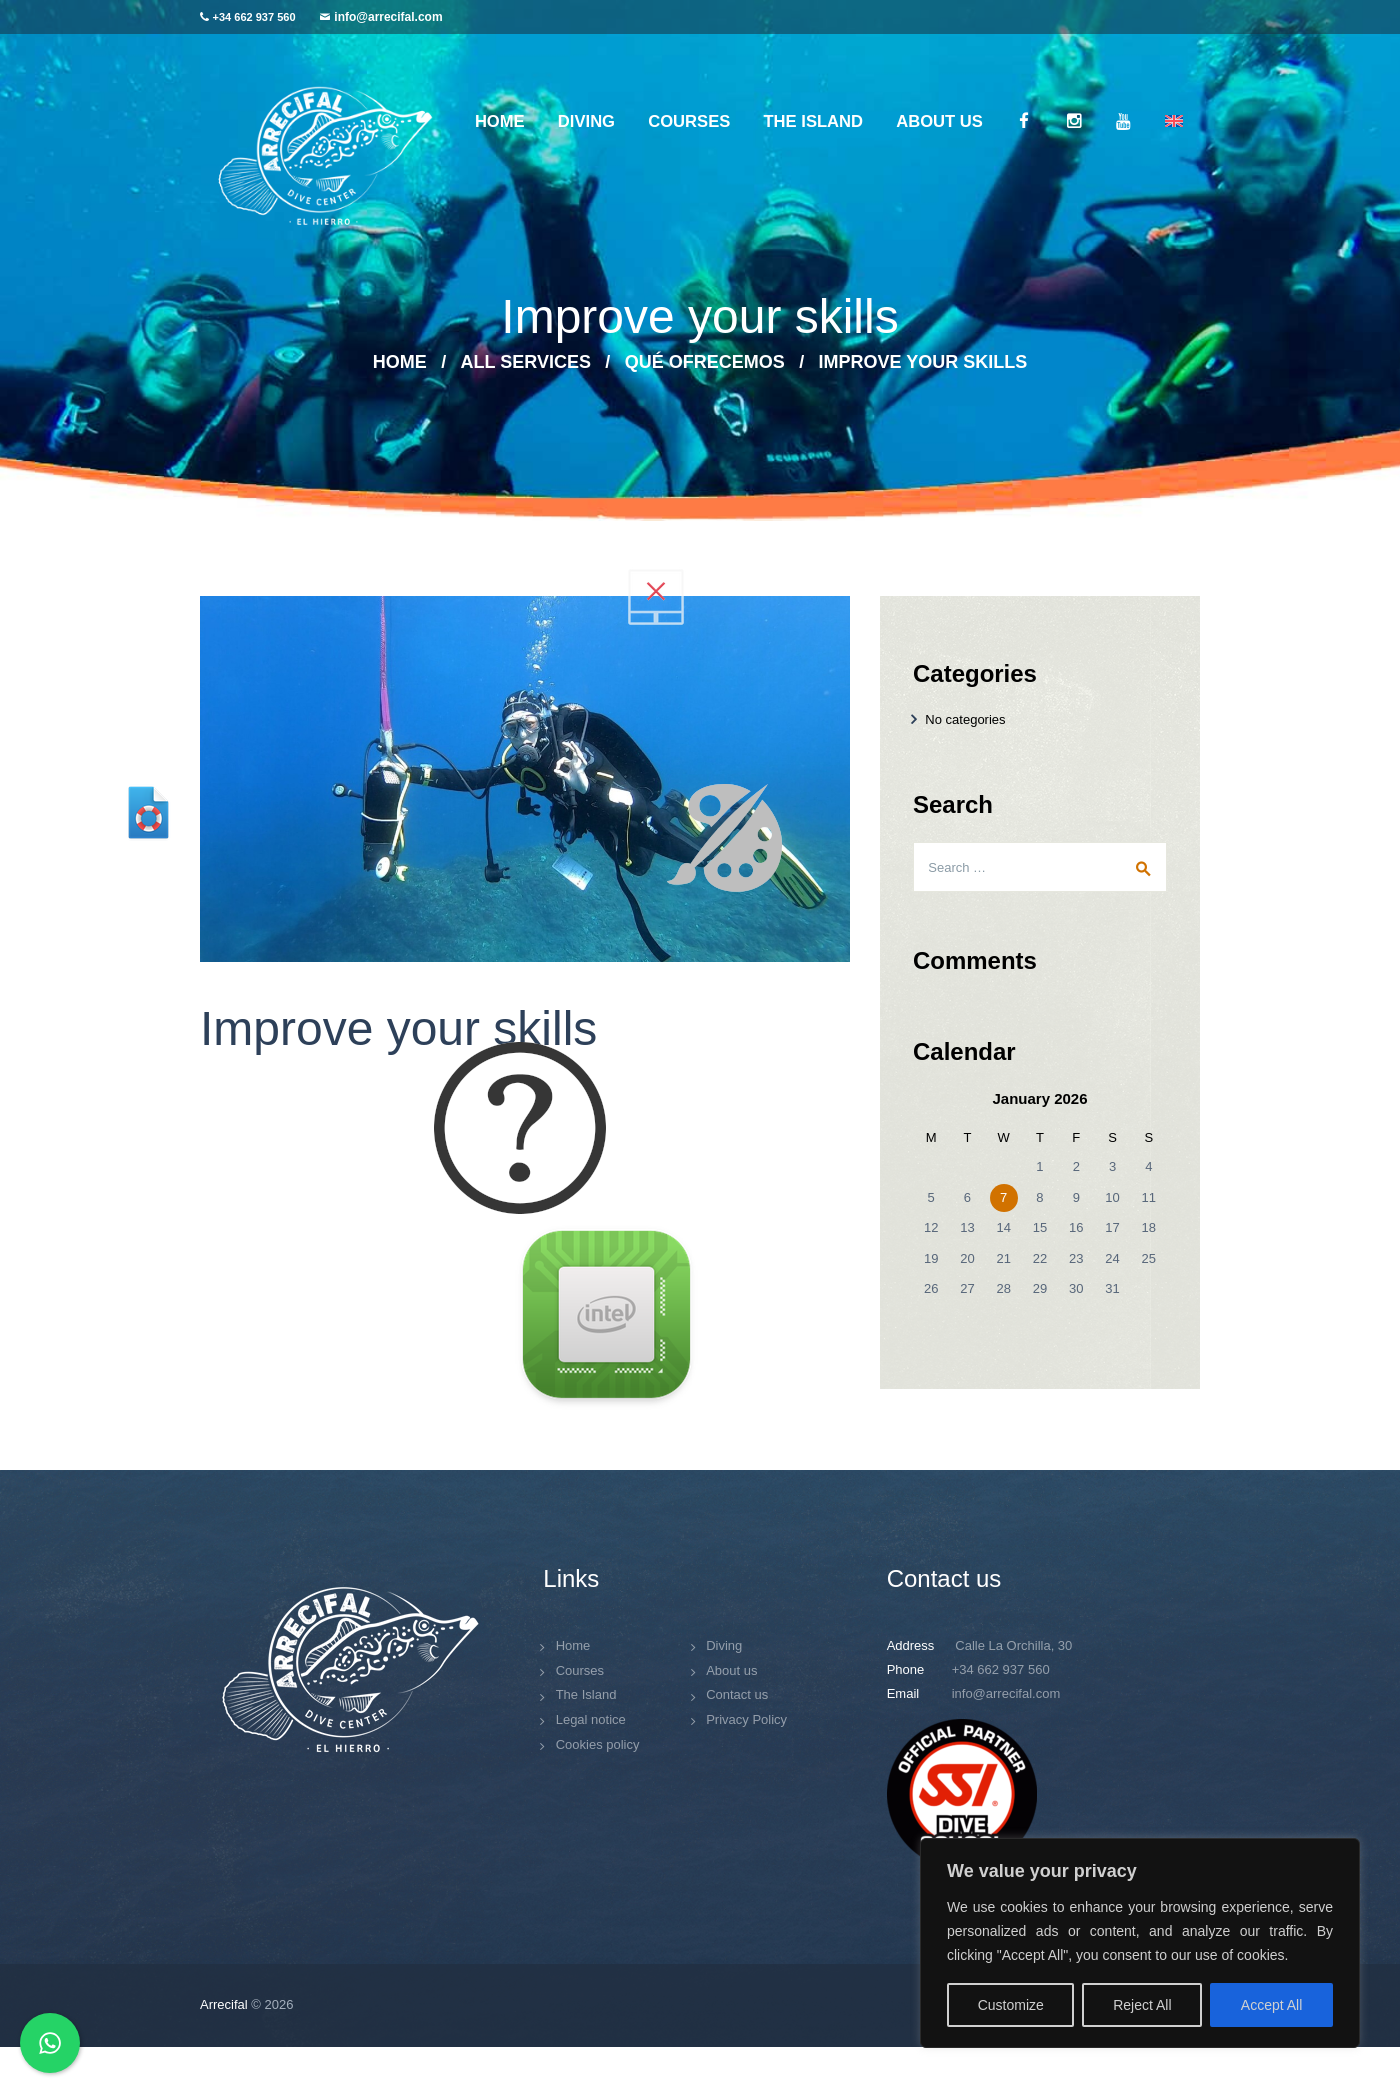  What do you see at coordinates (724, 841) in the screenshot?
I see `open graphics or drawing applications` at bounding box center [724, 841].